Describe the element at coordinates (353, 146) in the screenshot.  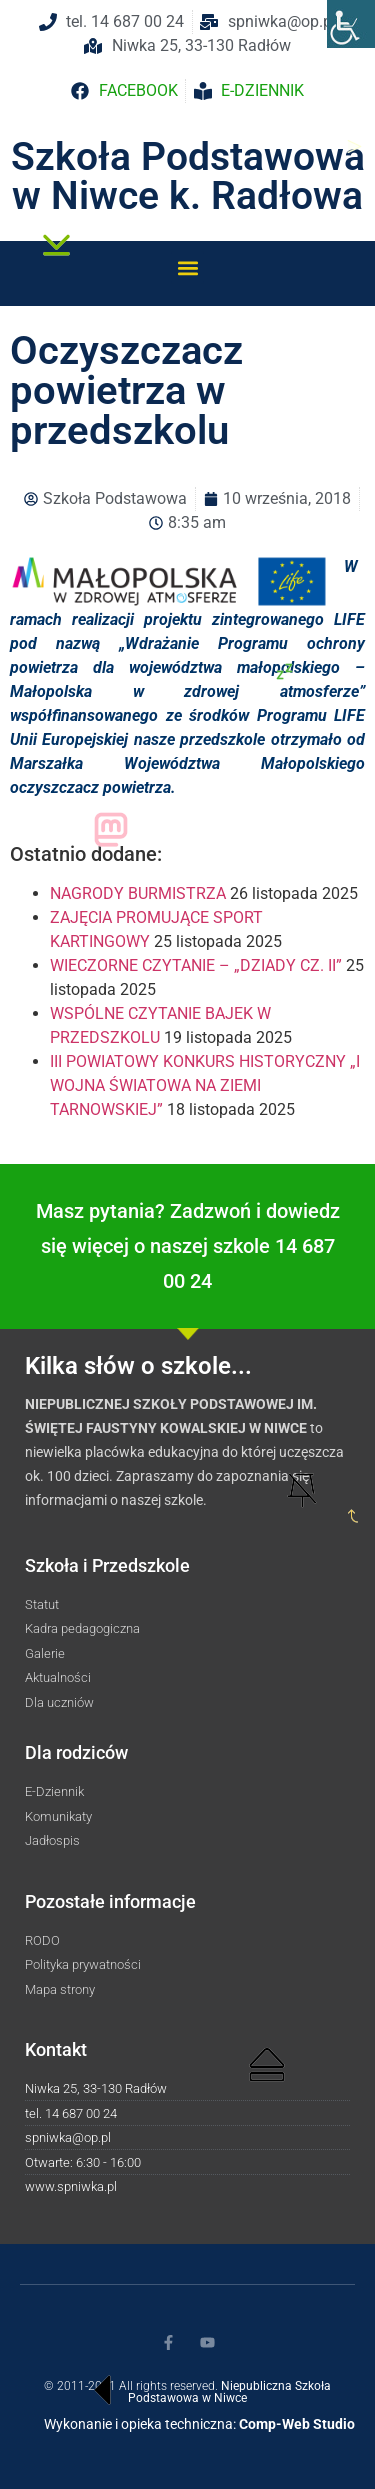
I see `navigate to the next item` at that location.